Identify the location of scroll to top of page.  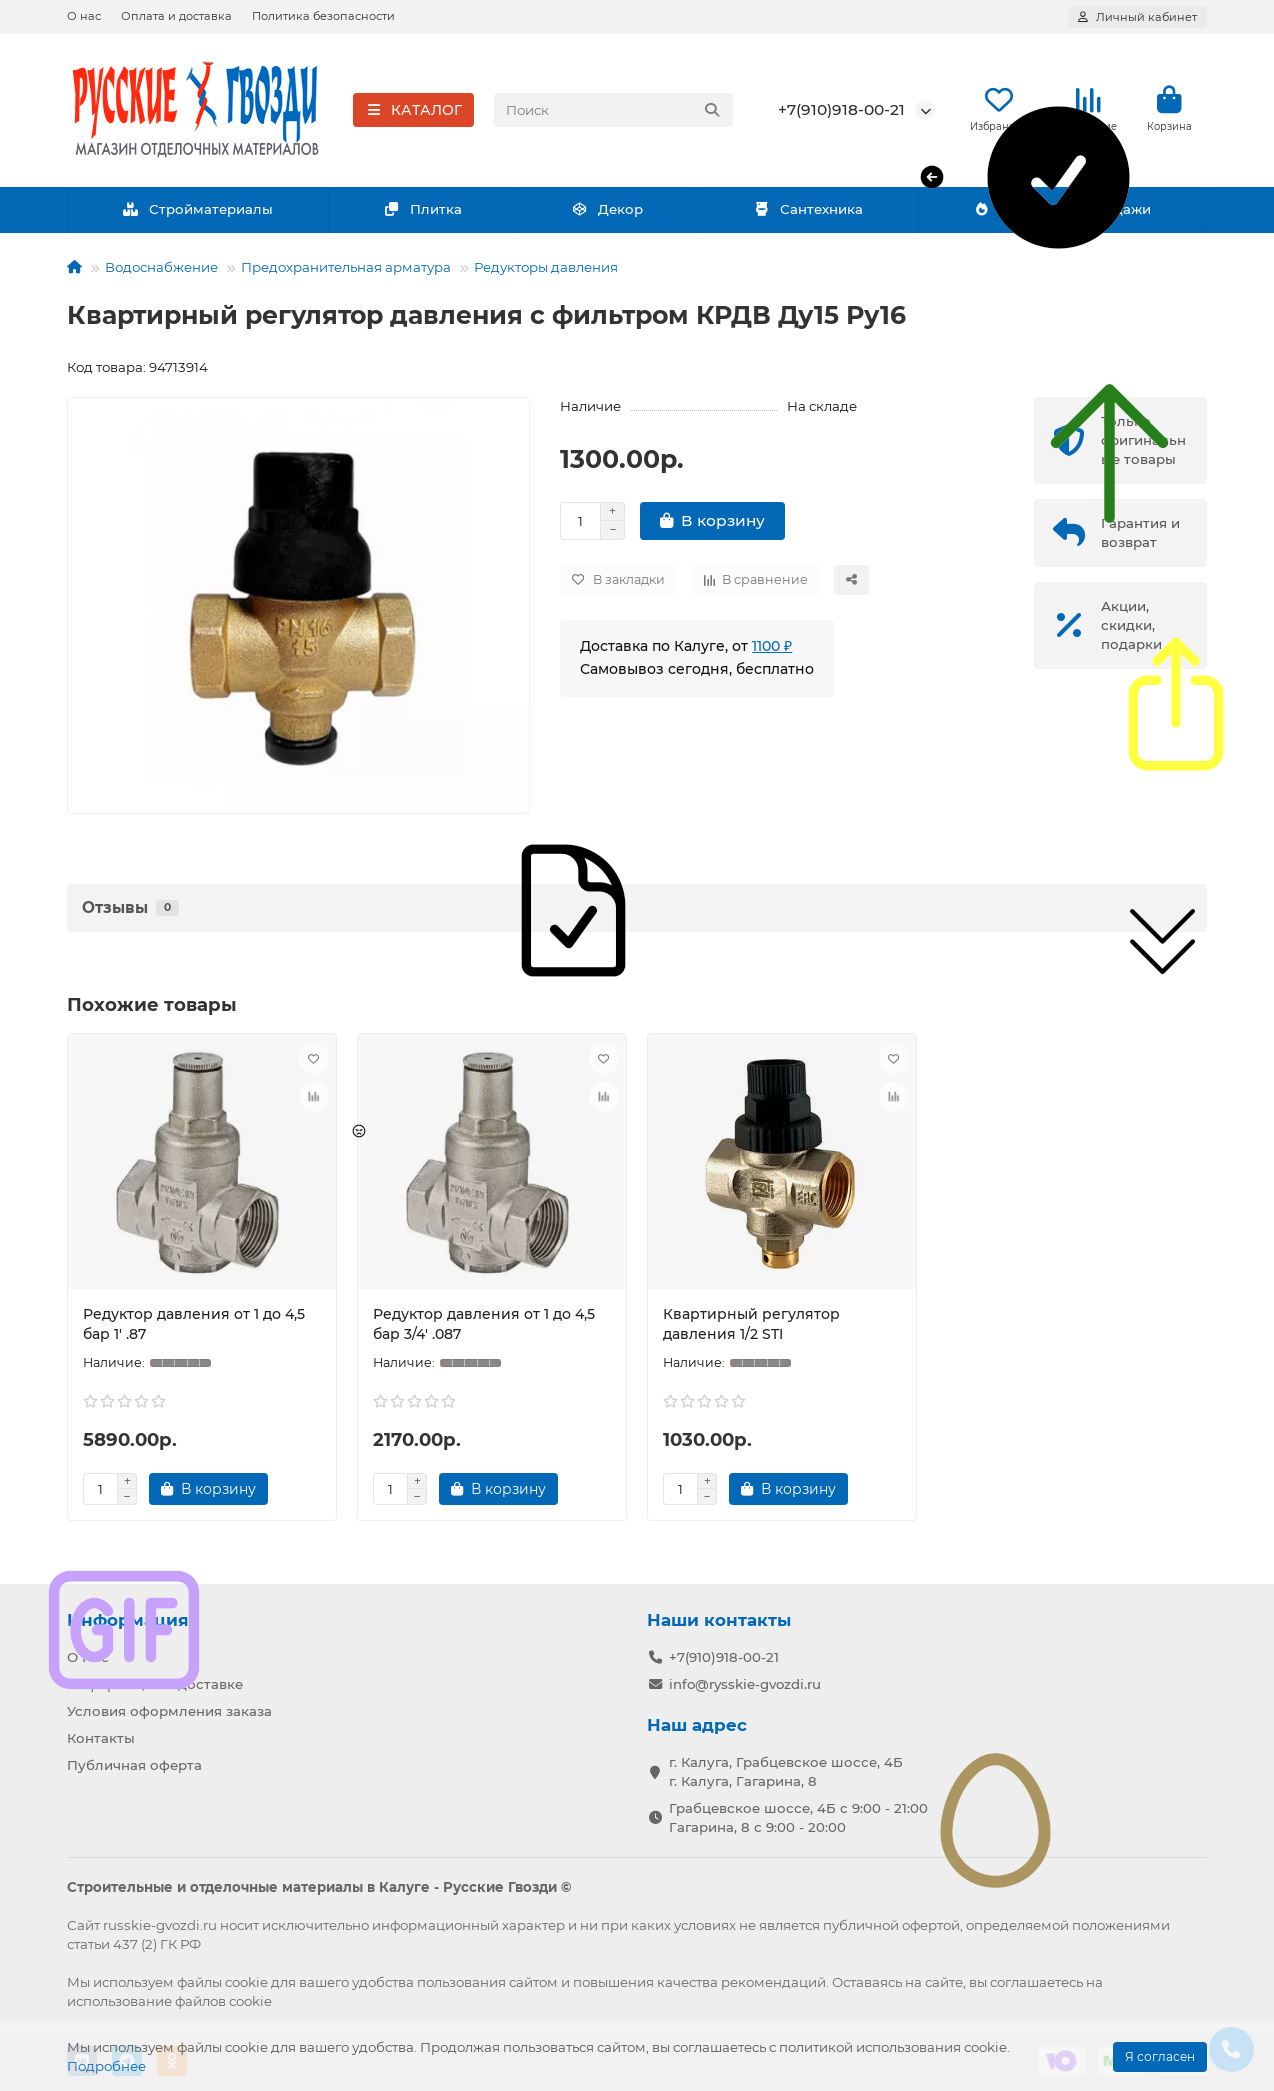
(1109, 453).